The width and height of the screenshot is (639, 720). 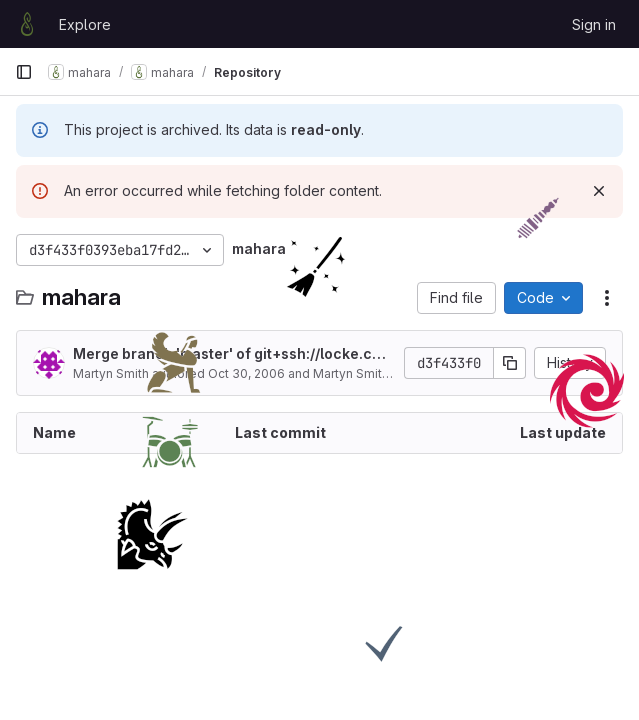 What do you see at coordinates (384, 644) in the screenshot?
I see `confirm or complete an action` at bounding box center [384, 644].